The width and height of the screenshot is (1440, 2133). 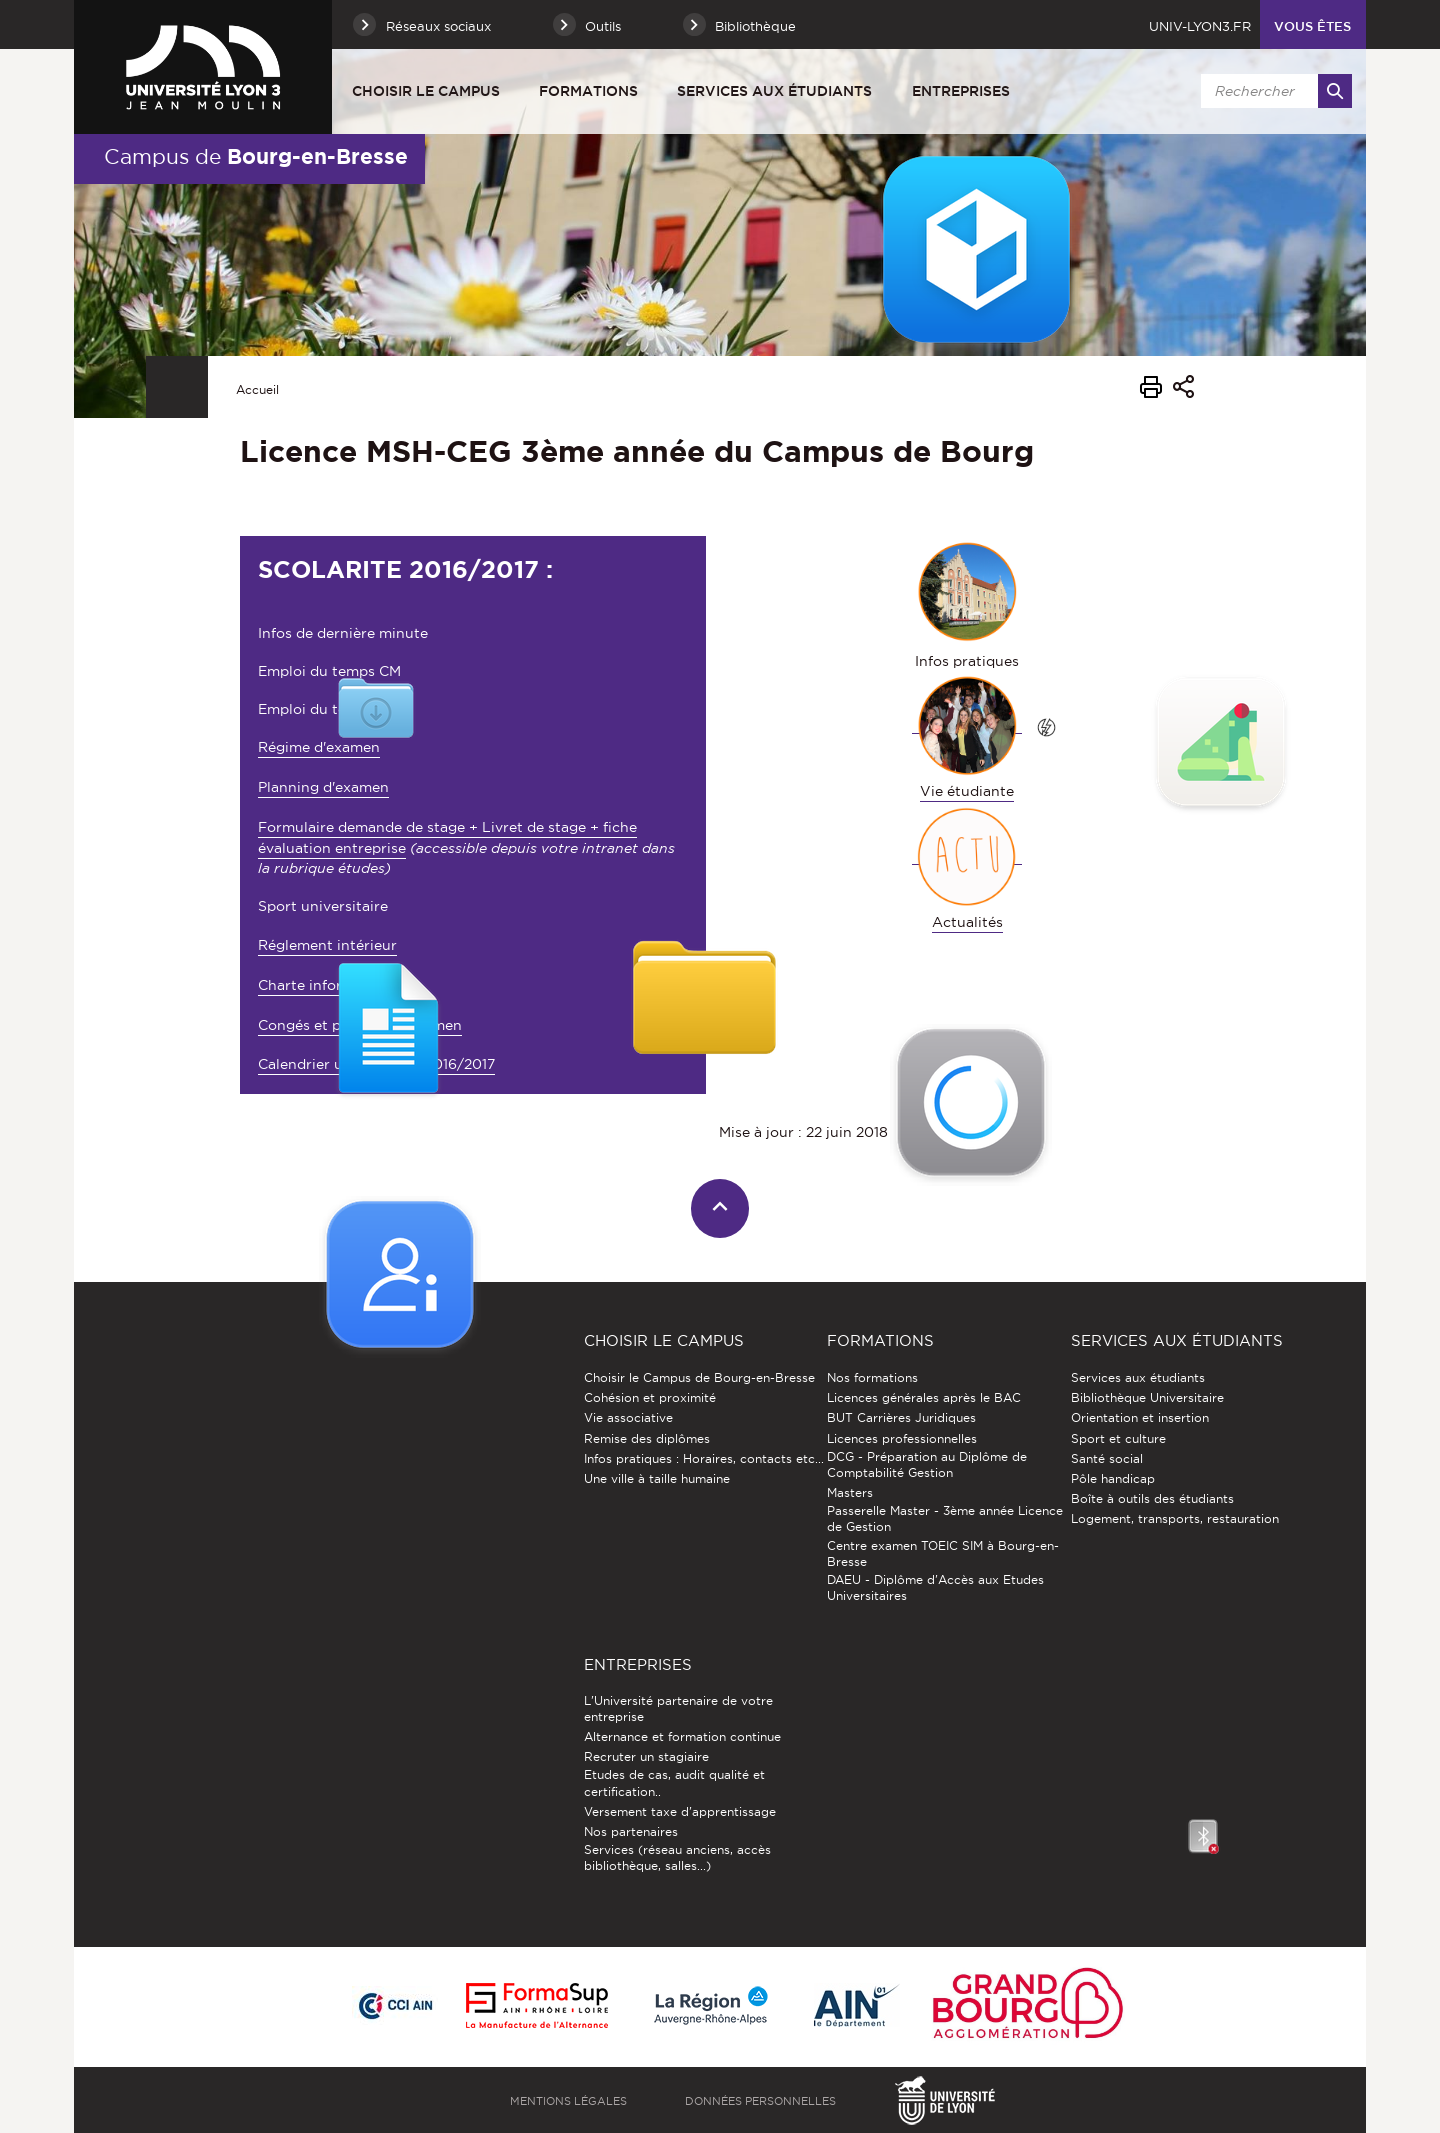 What do you see at coordinates (704, 997) in the screenshot?
I see `open folder to view files` at bounding box center [704, 997].